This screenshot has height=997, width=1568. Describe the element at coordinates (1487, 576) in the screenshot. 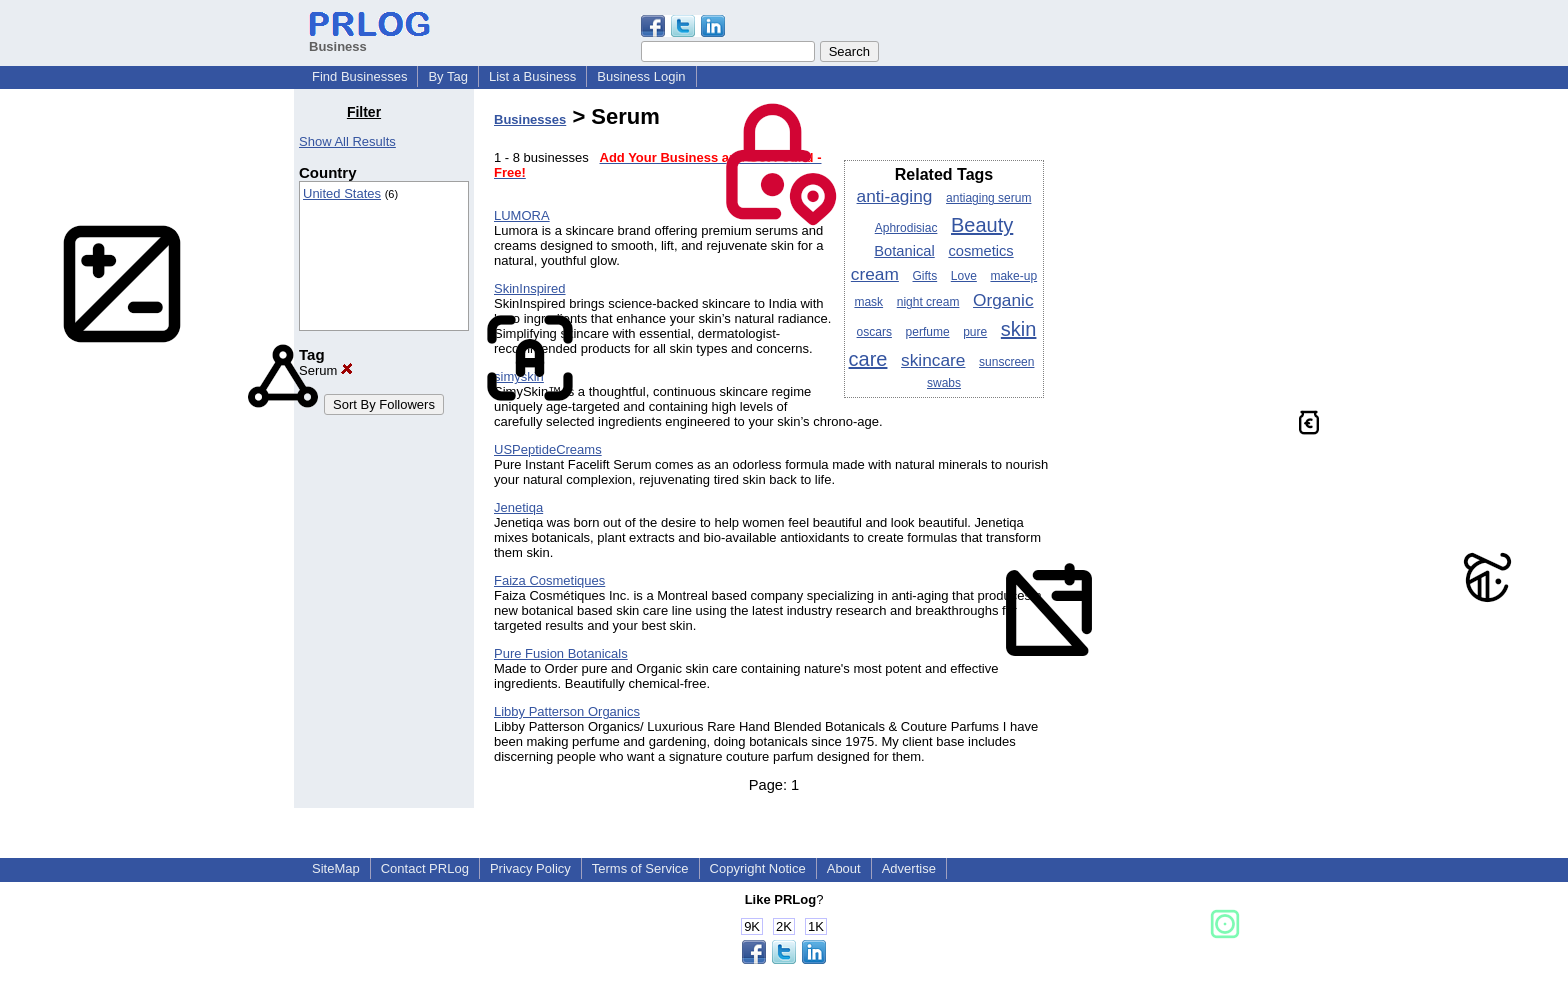

I see `open The New York Times app` at that location.